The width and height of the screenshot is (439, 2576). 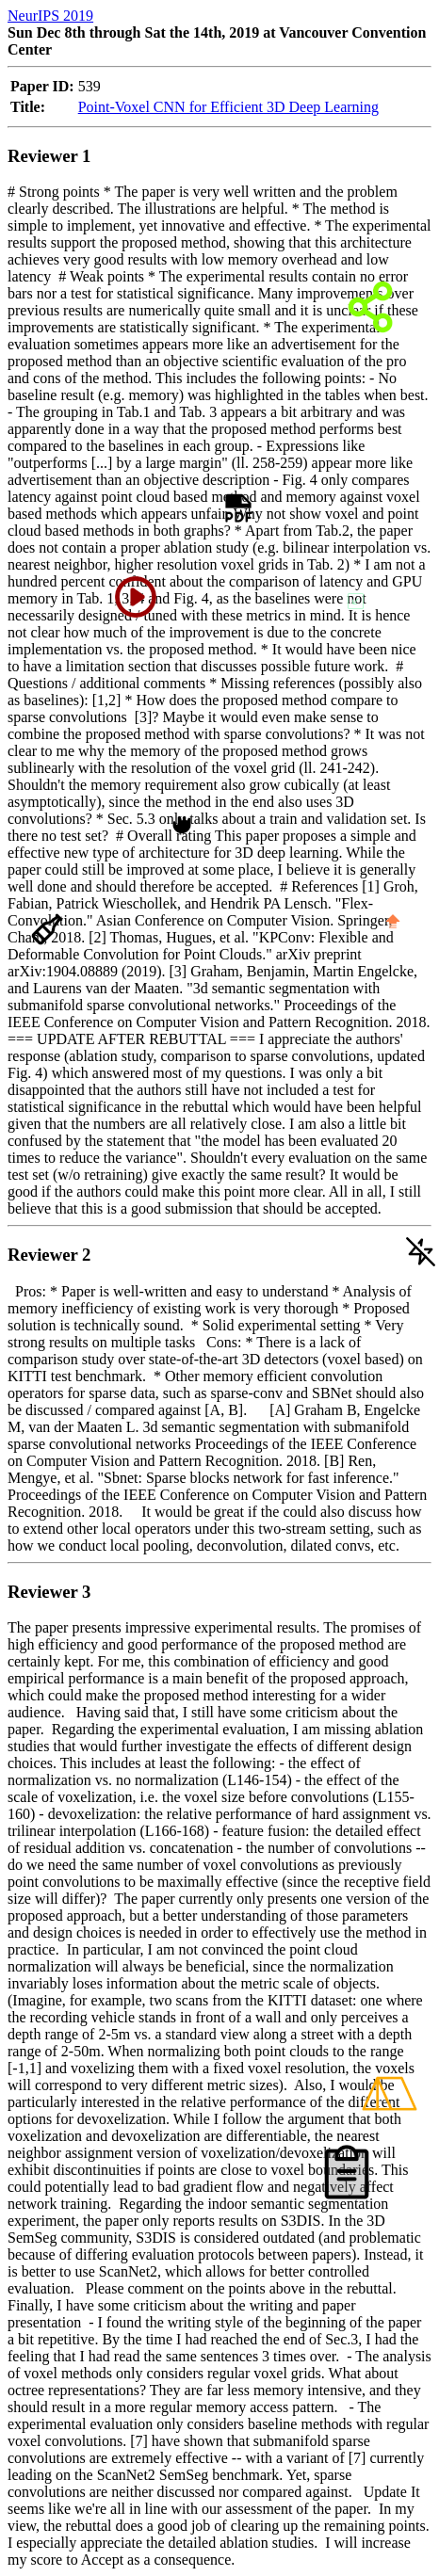 I want to click on share content to social networks, so click(x=372, y=307).